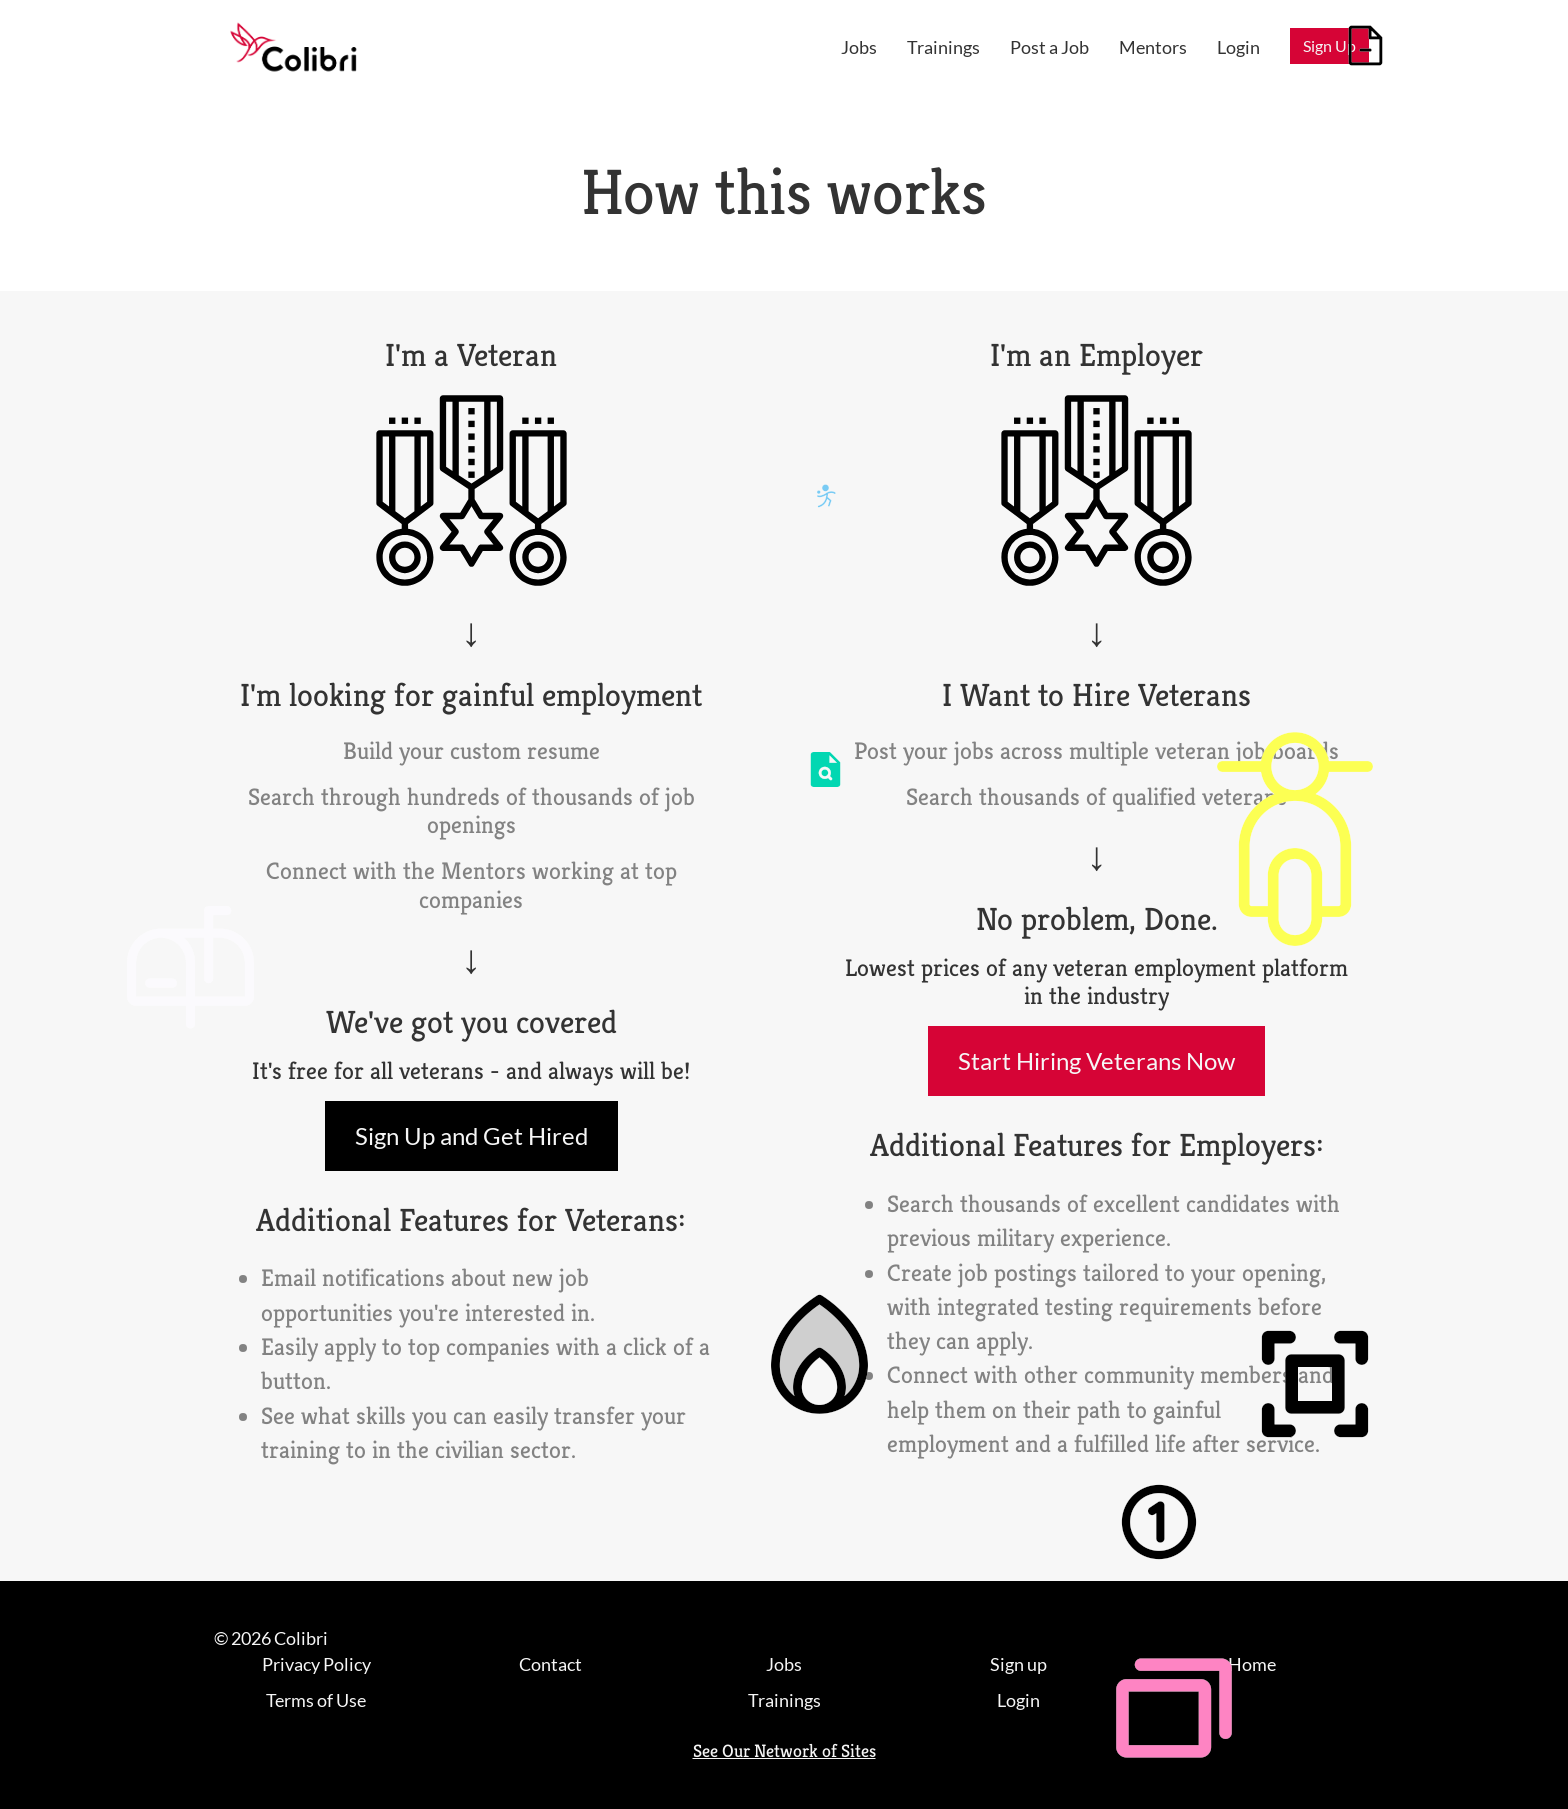  I want to click on view stacked cards or layers, so click(1174, 1708).